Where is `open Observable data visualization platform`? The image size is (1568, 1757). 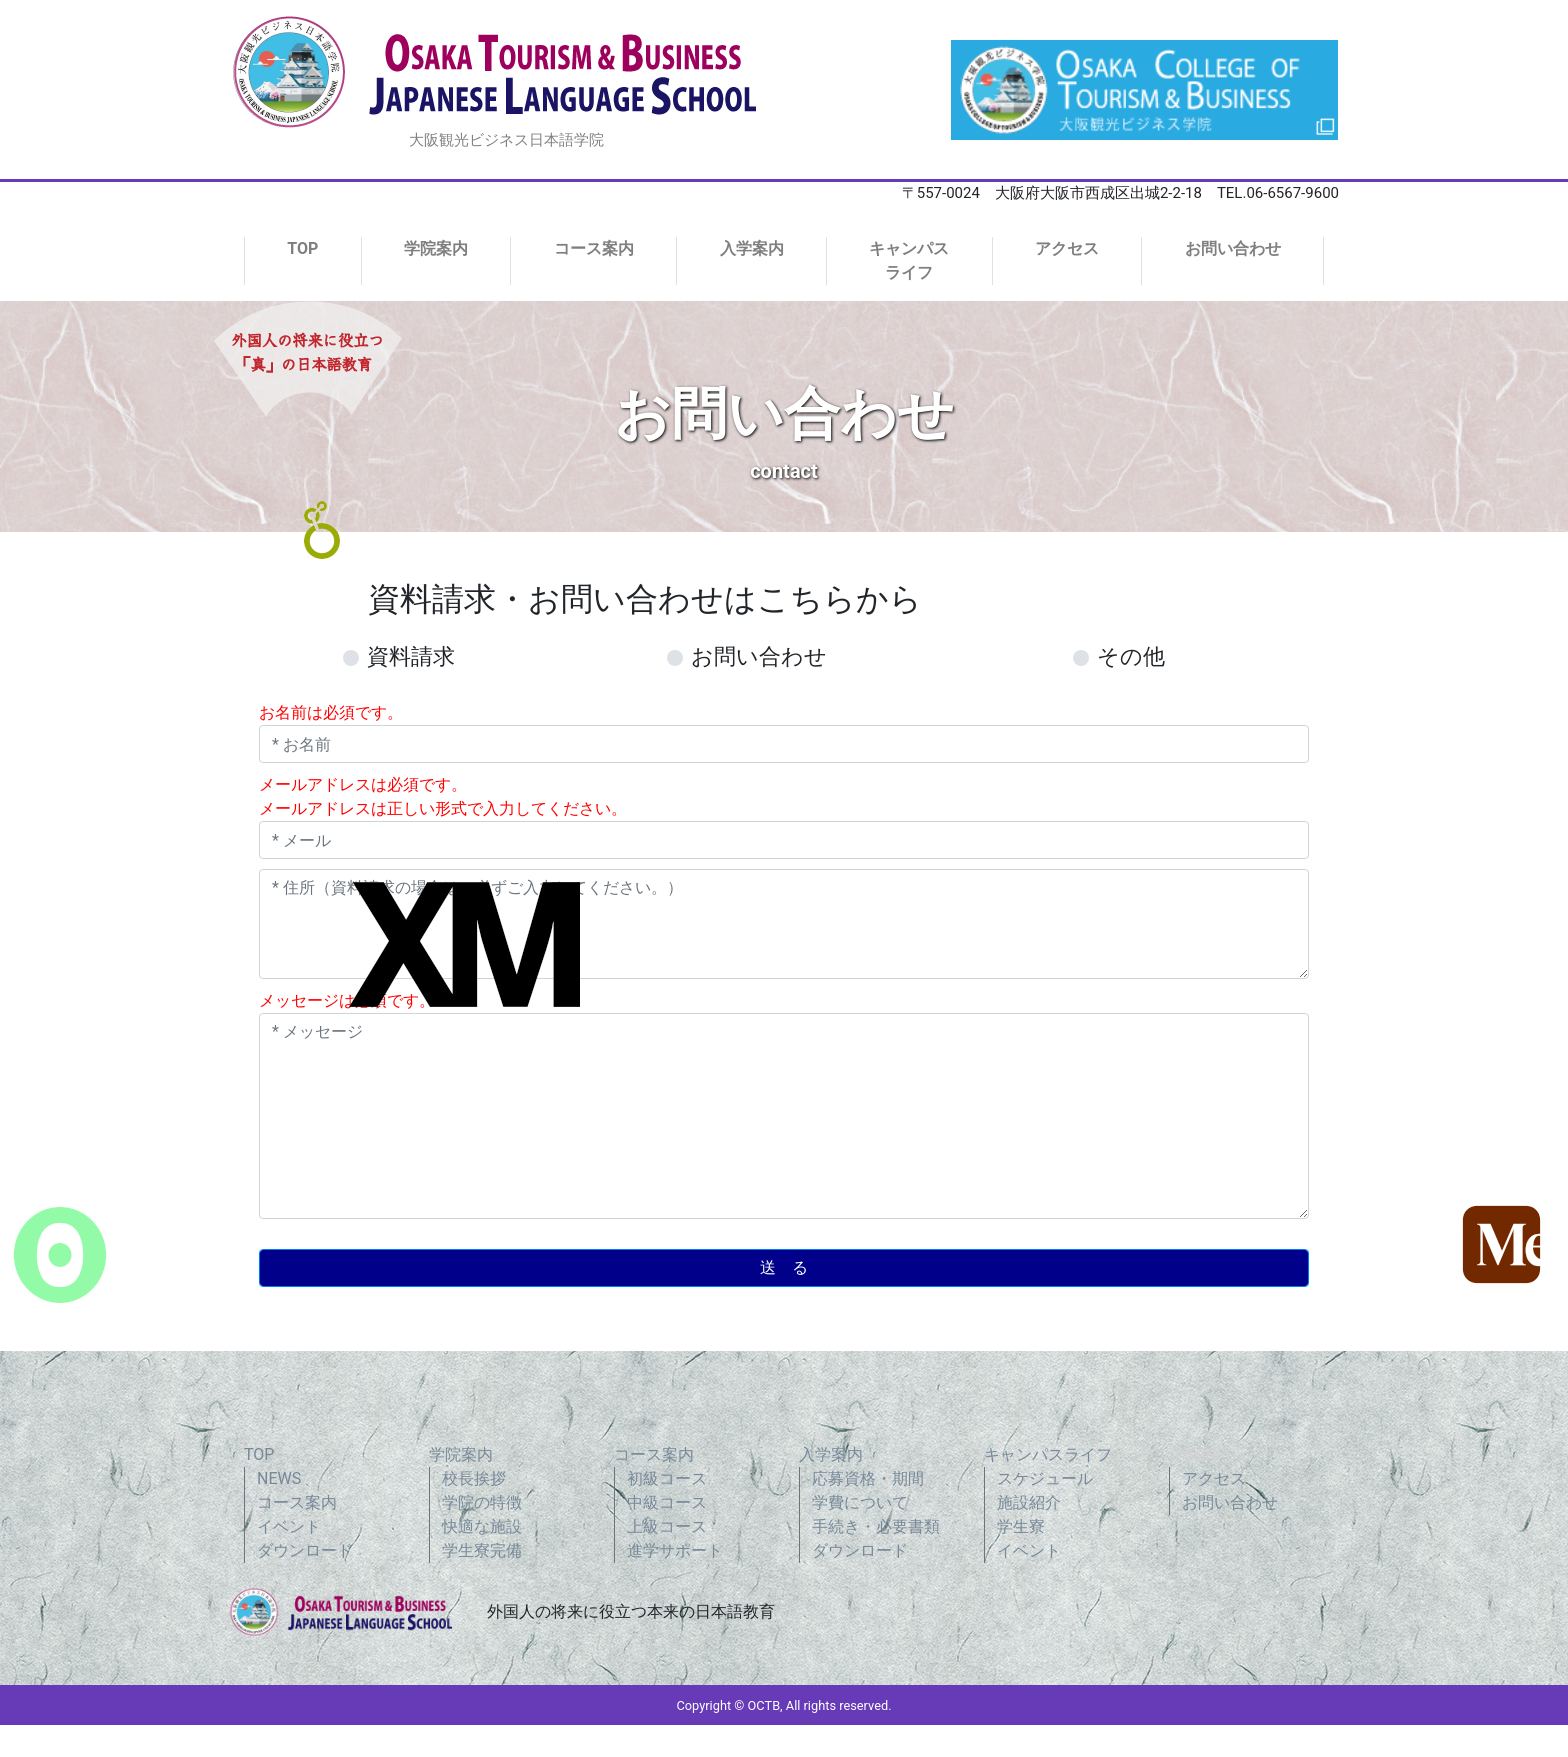 open Observable data visualization platform is located at coordinates (60, 1255).